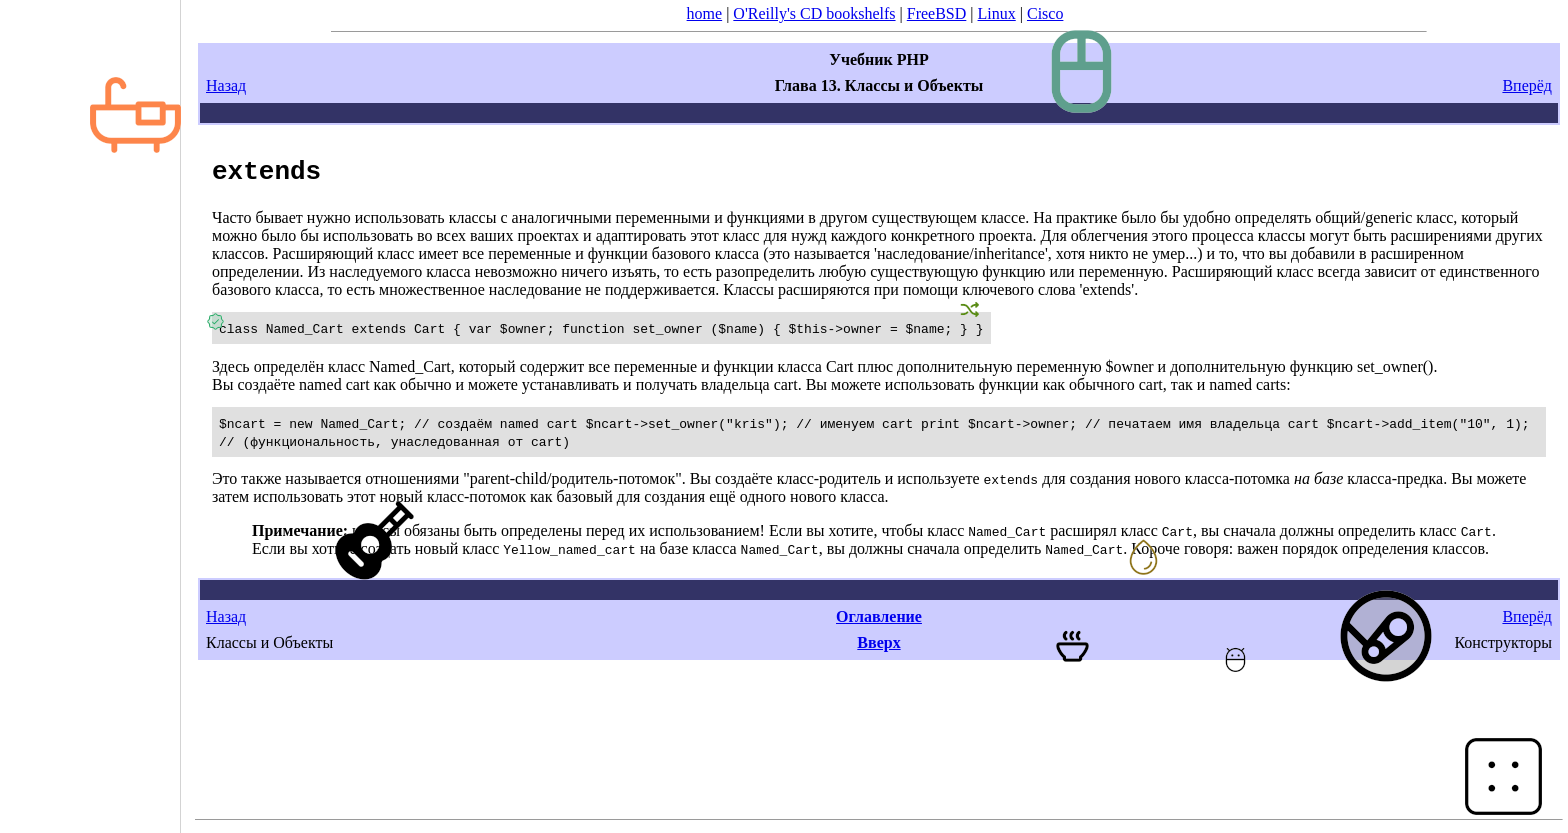  I want to click on randomize or shuffle content, so click(1503, 776).